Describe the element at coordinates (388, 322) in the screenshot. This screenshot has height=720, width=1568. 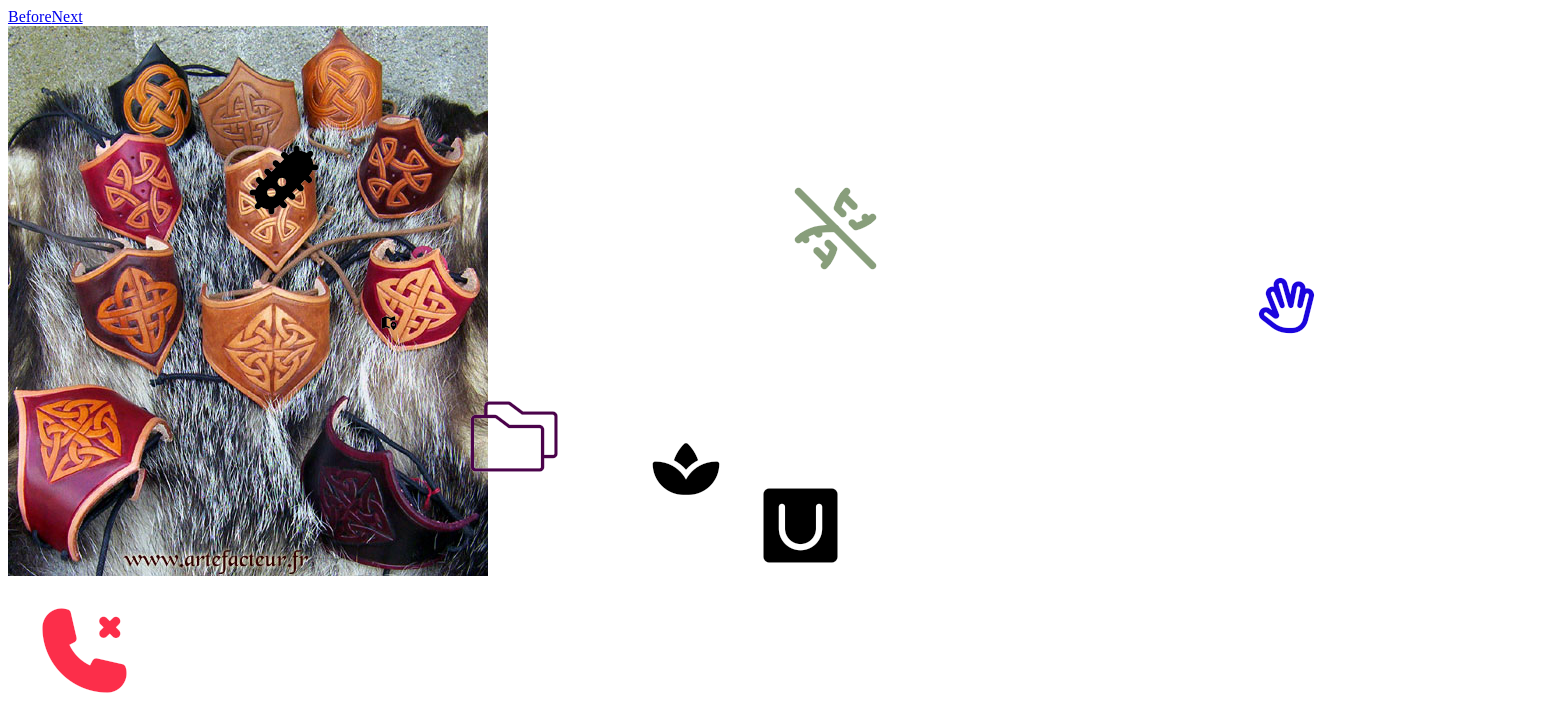
I see `view location on map` at that location.